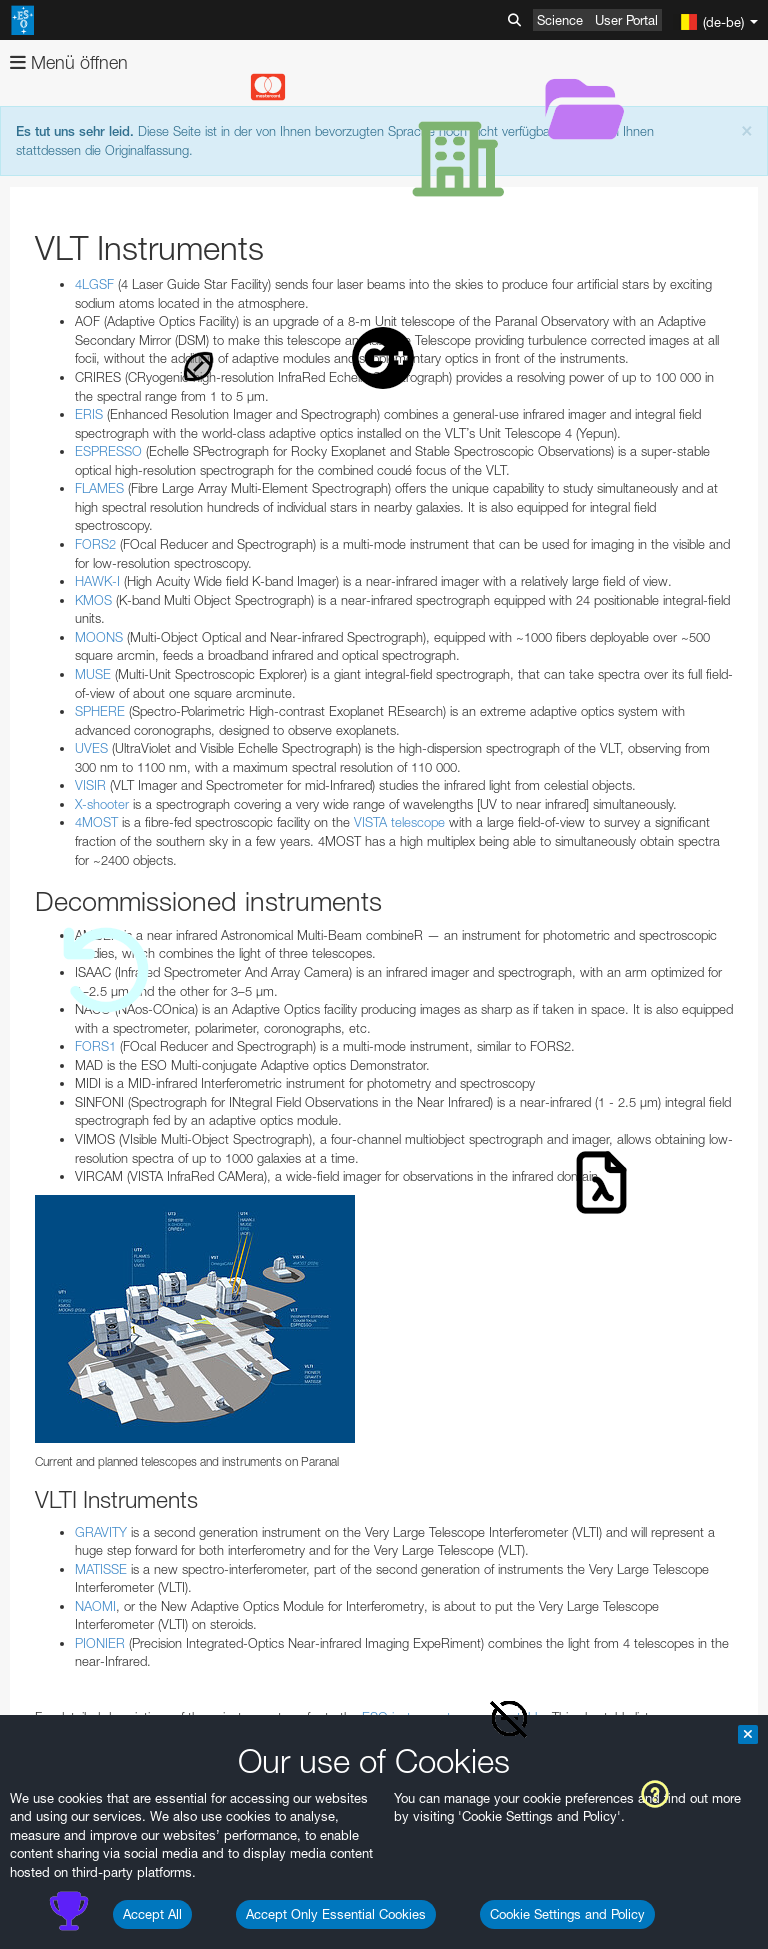 This screenshot has height=1949, width=768. I want to click on view achievements or awards, so click(69, 1911).